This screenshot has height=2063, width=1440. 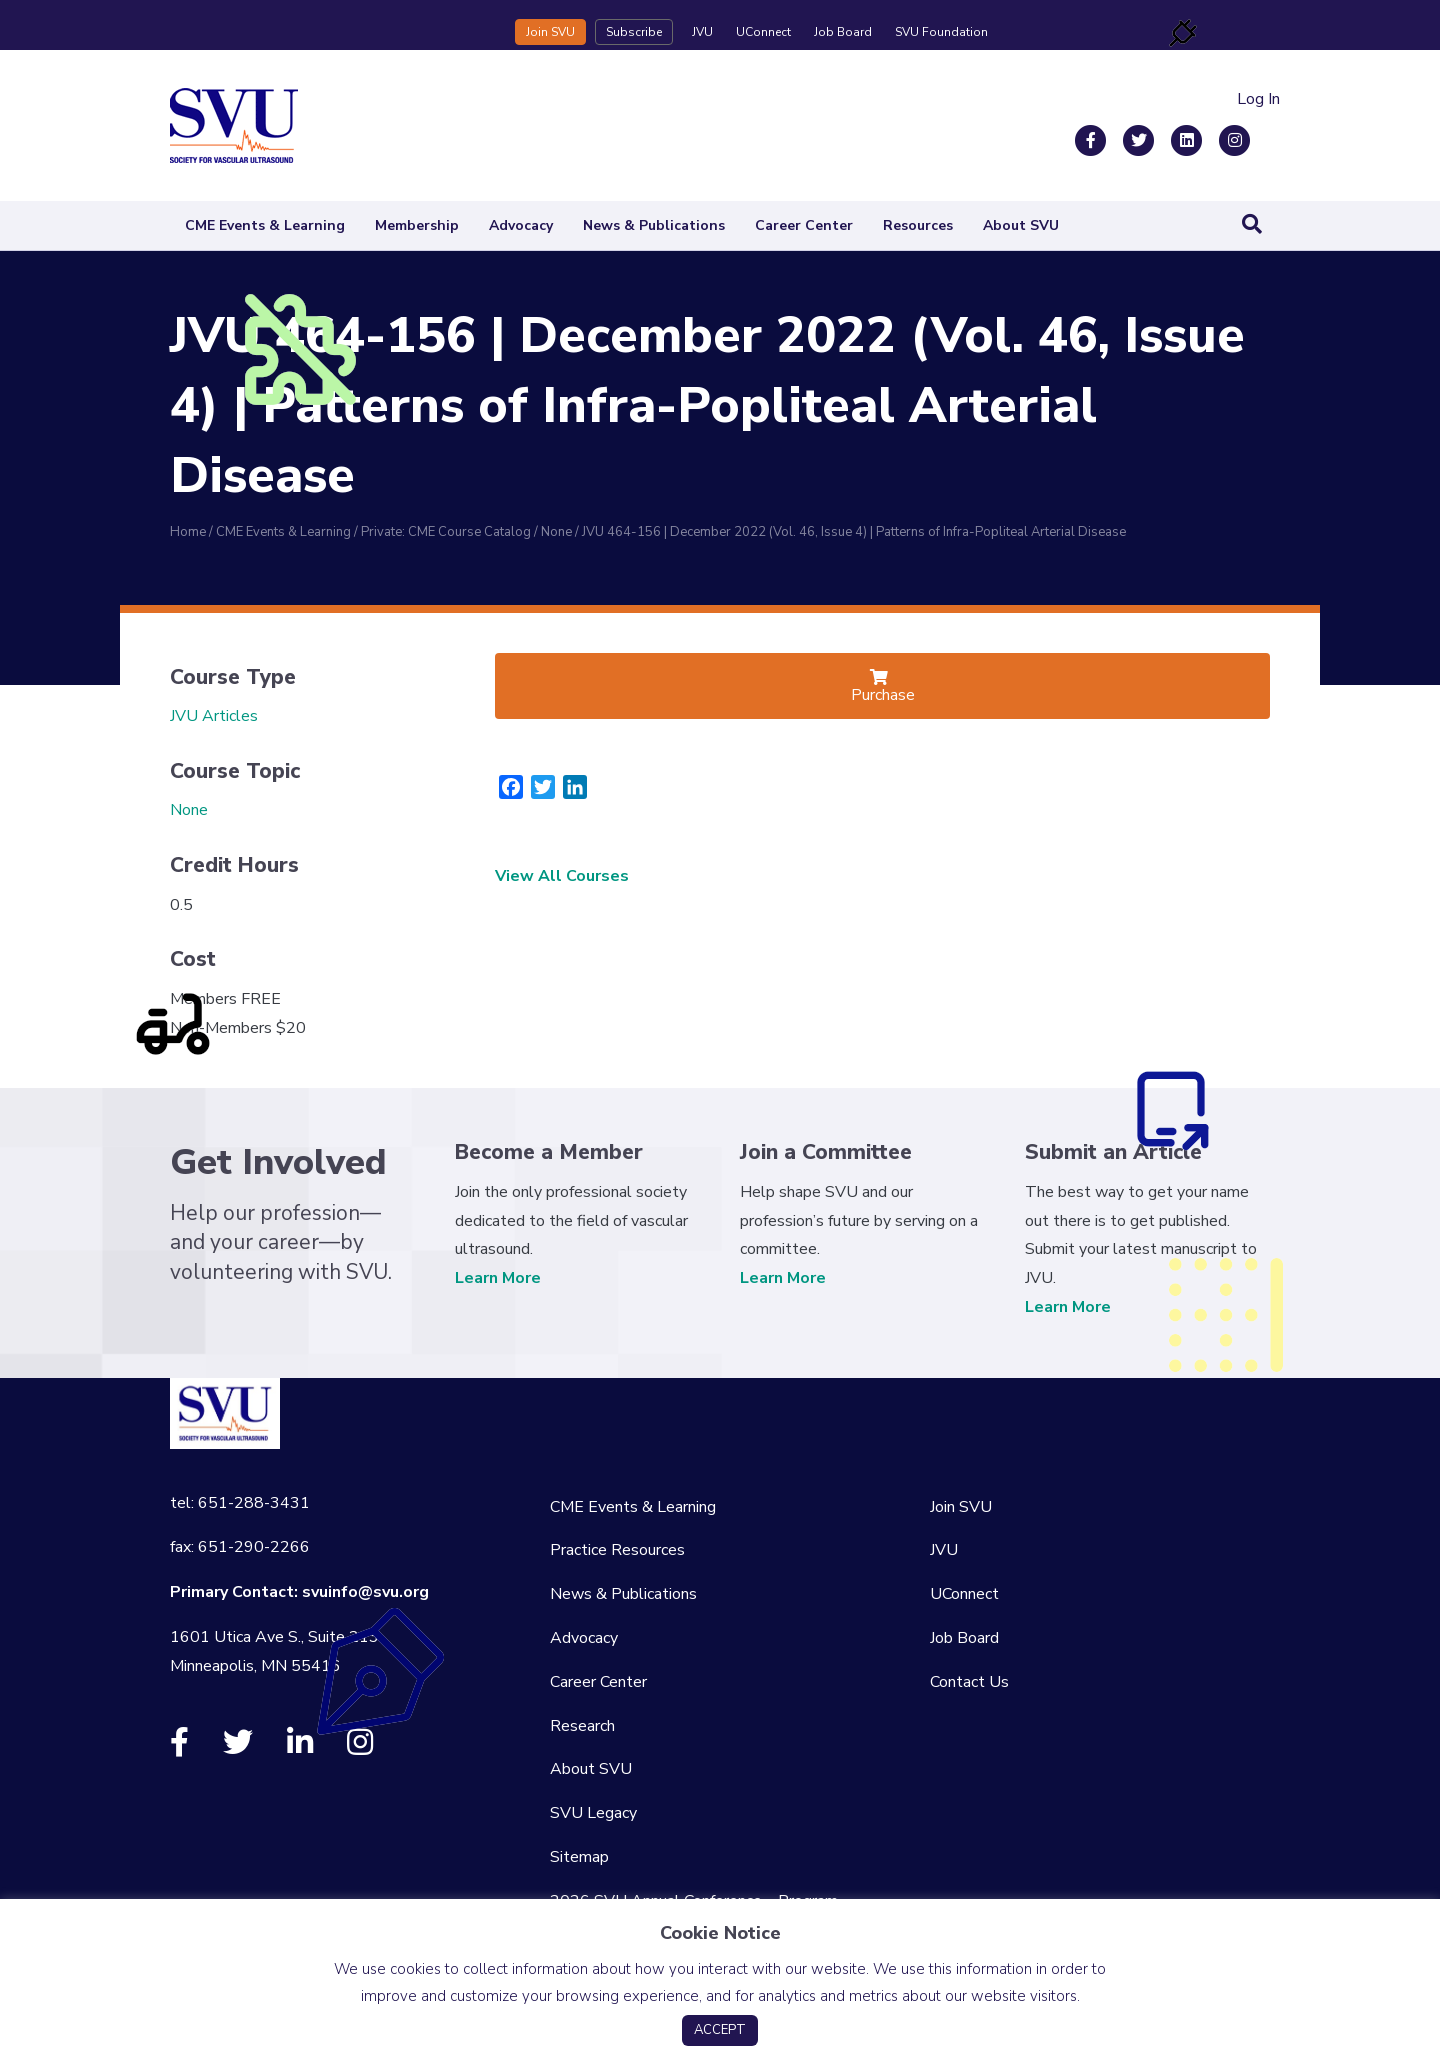 What do you see at coordinates (300, 349) in the screenshot?
I see `disable or remove an extension or plugin` at bounding box center [300, 349].